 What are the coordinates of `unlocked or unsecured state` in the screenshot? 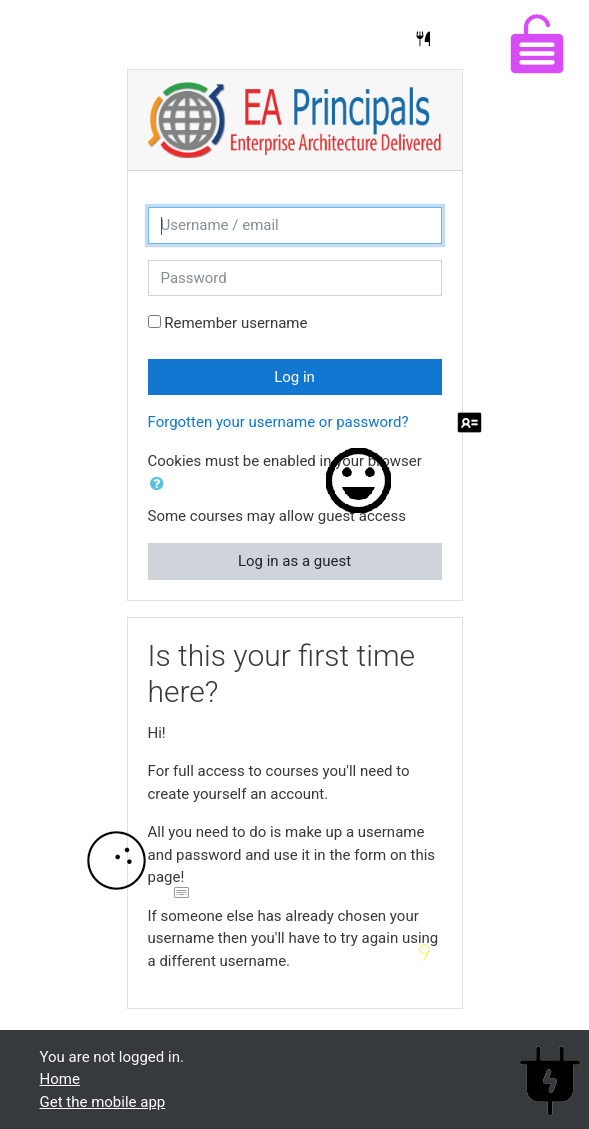 It's located at (537, 47).